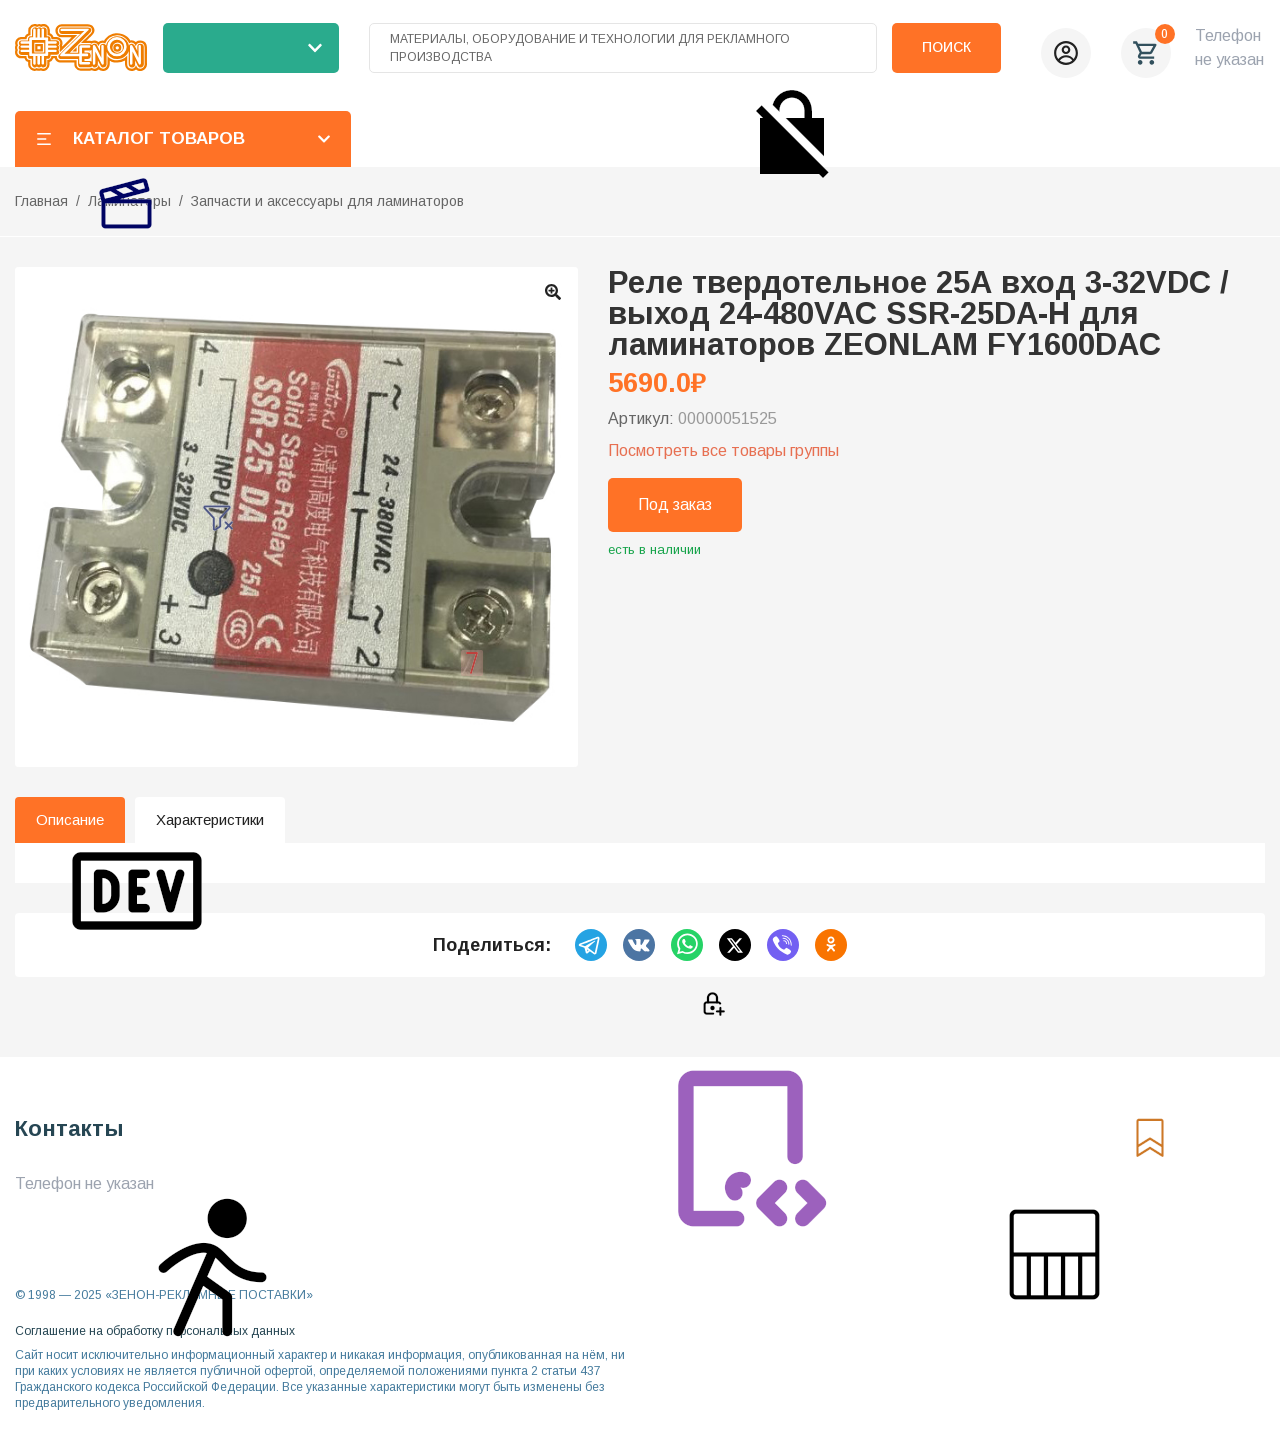 This screenshot has width=1280, height=1443. What do you see at coordinates (740, 1148) in the screenshot?
I see `access tablet developer tools` at bounding box center [740, 1148].